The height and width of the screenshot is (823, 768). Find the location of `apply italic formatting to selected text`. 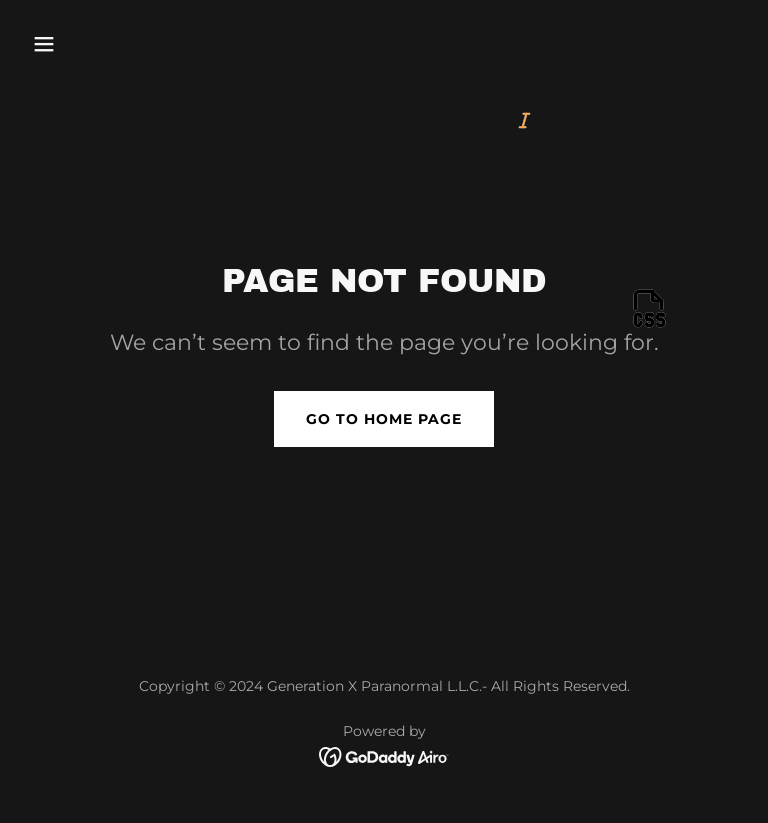

apply italic formatting to selected text is located at coordinates (524, 120).